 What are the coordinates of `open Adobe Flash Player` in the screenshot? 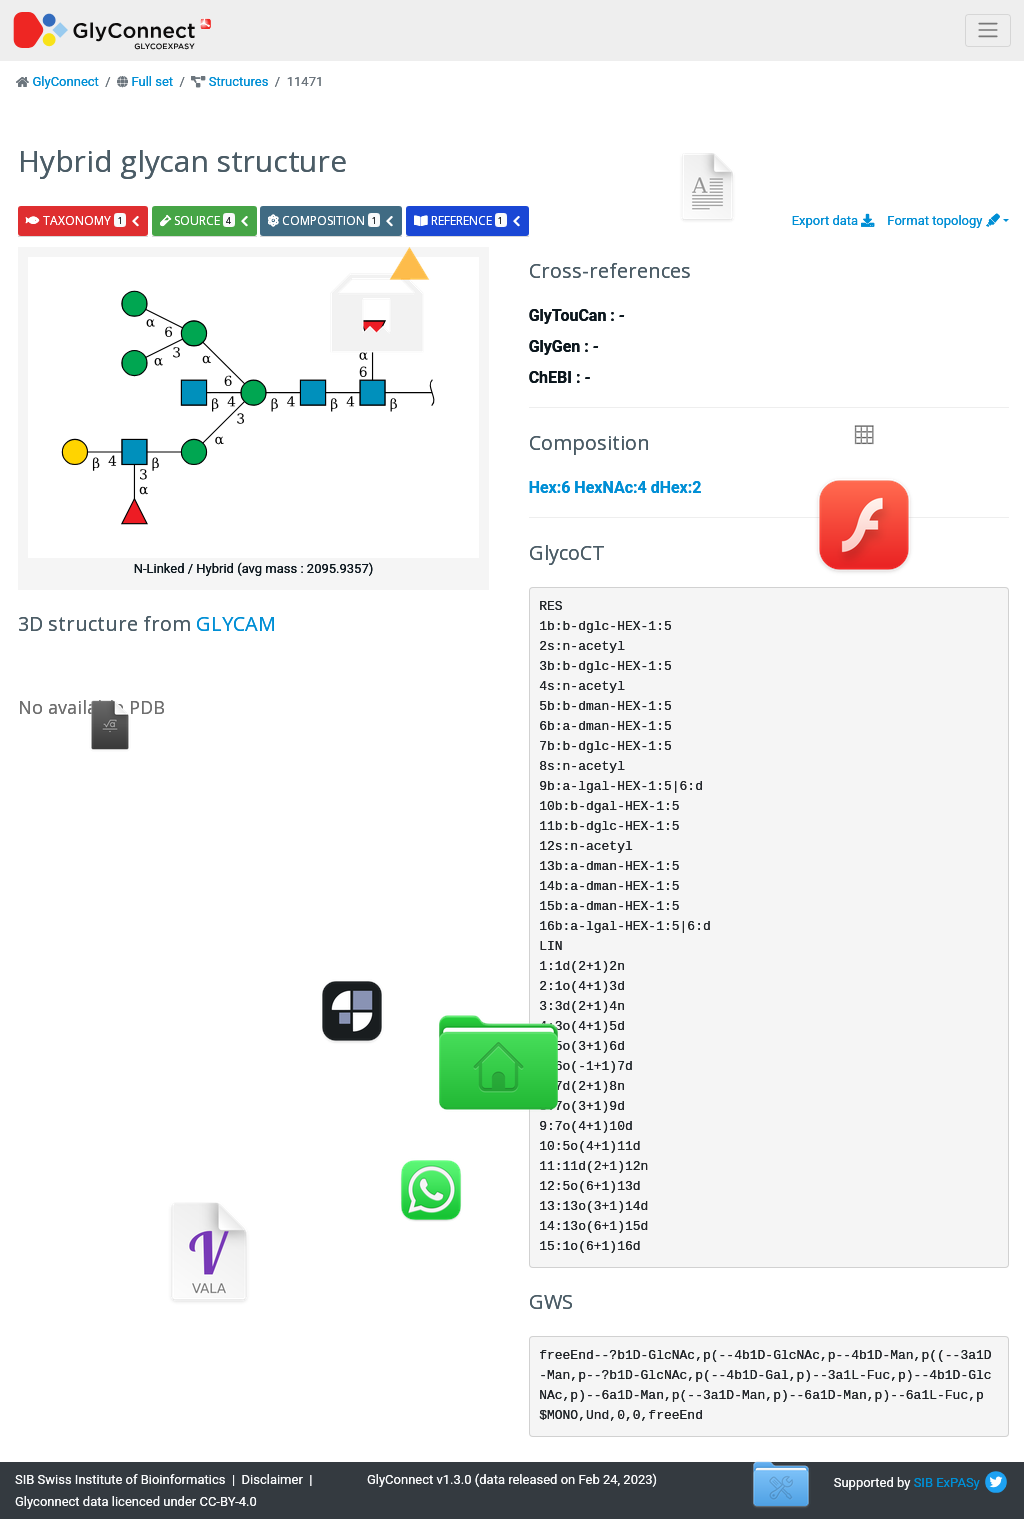 It's located at (864, 525).